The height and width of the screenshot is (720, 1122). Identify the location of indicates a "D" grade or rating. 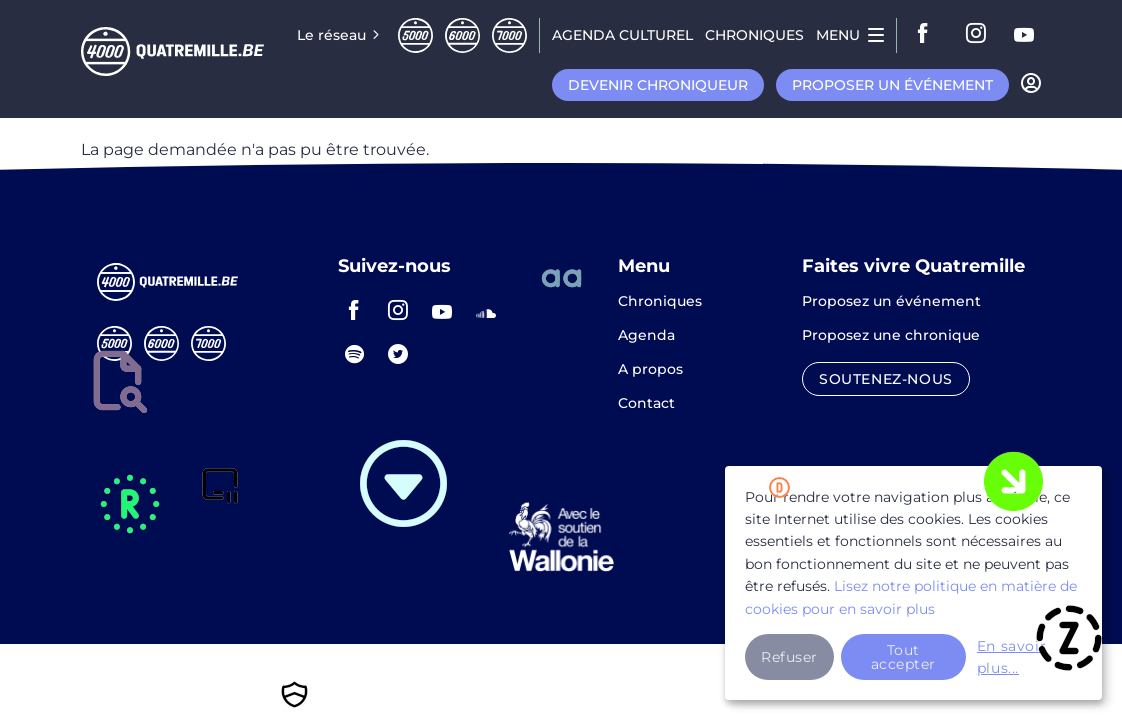
(779, 487).